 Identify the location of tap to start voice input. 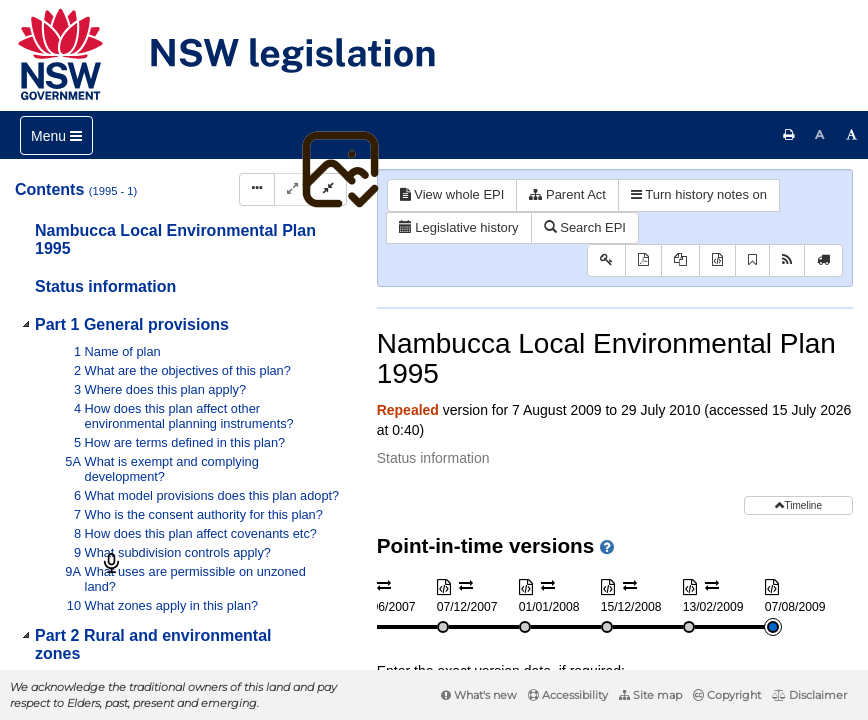
(111, 563).